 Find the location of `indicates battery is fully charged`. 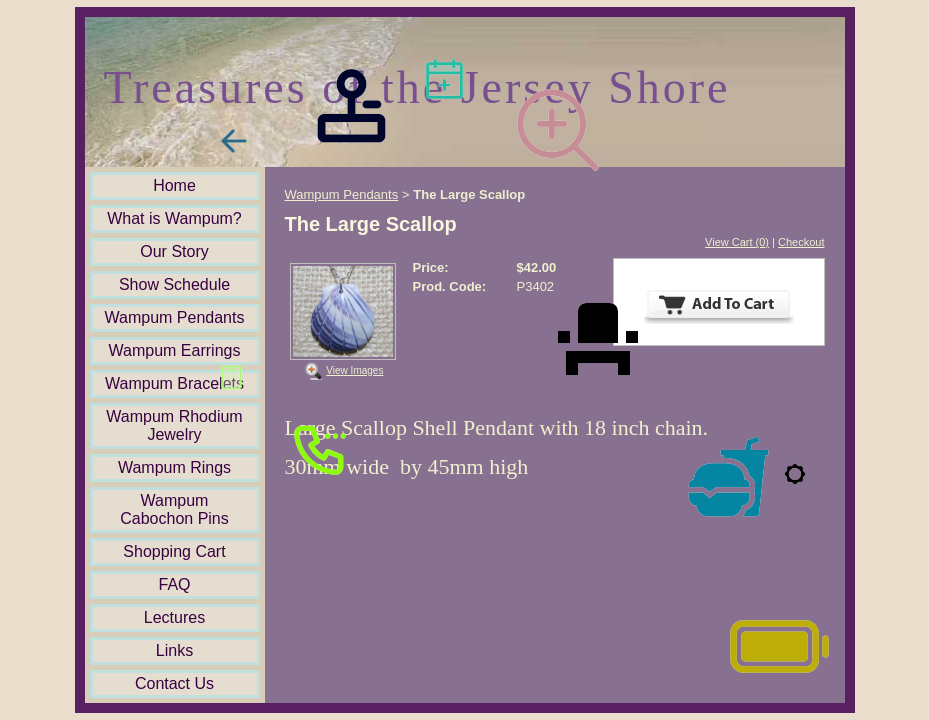

indicates battery is fully charged is located at coordinates (779, 646).